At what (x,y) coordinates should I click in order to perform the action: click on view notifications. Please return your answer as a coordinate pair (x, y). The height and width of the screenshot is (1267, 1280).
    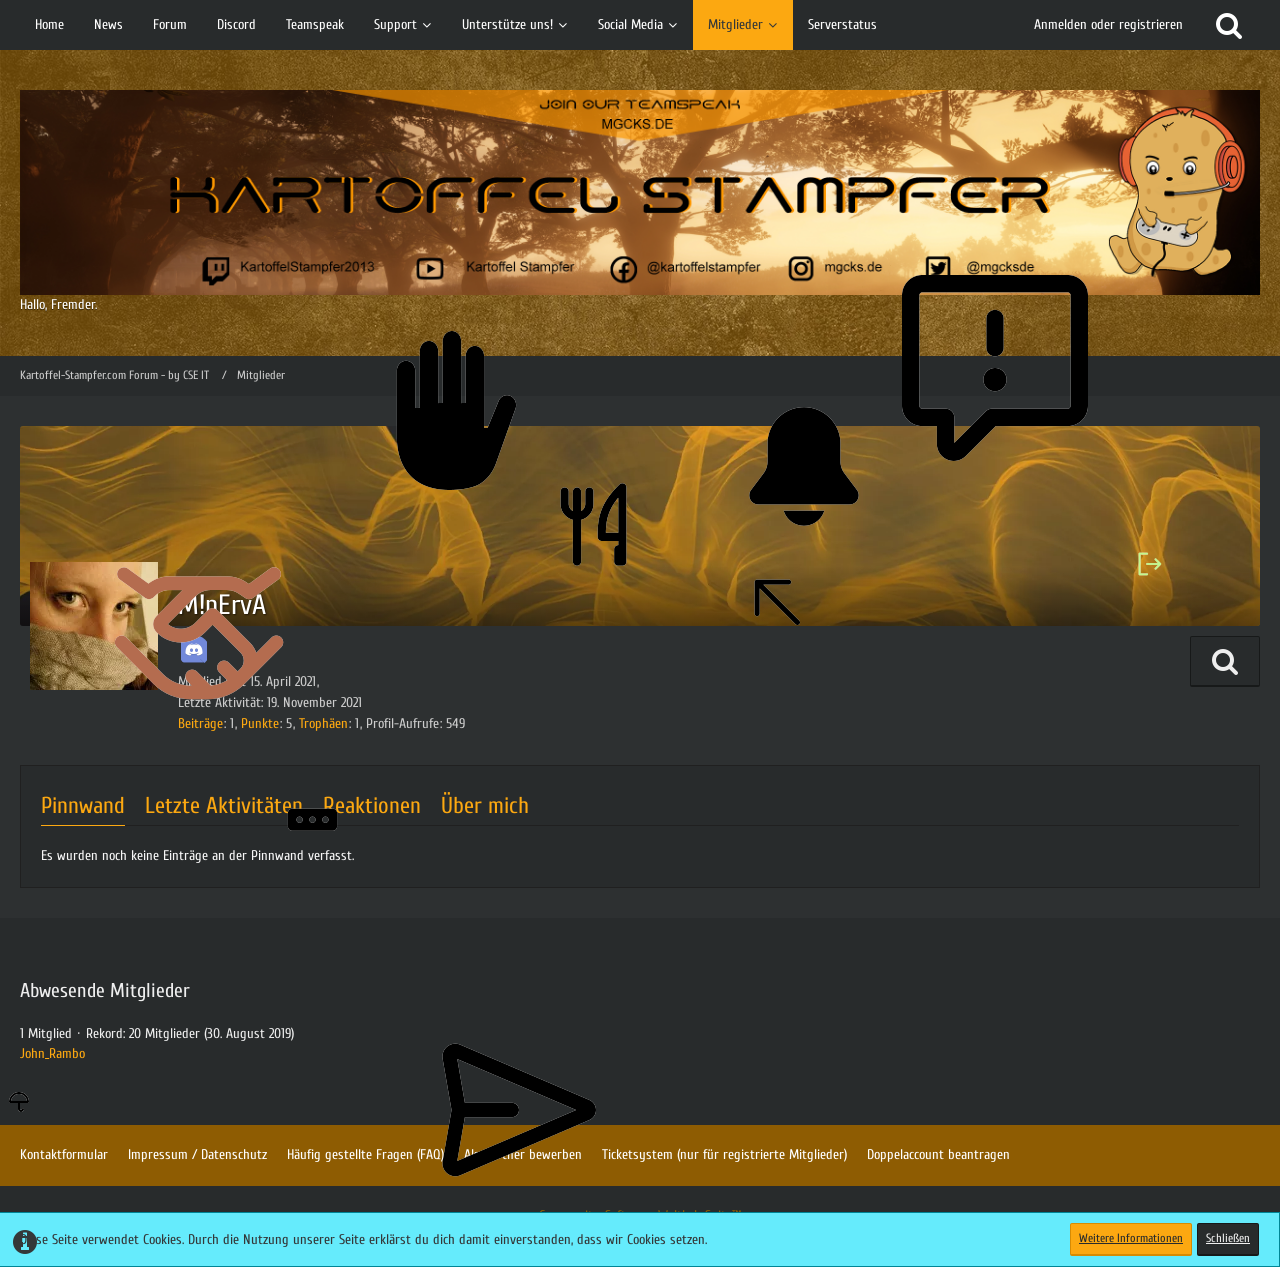
    Looking at the image, I should click on (804, 468).